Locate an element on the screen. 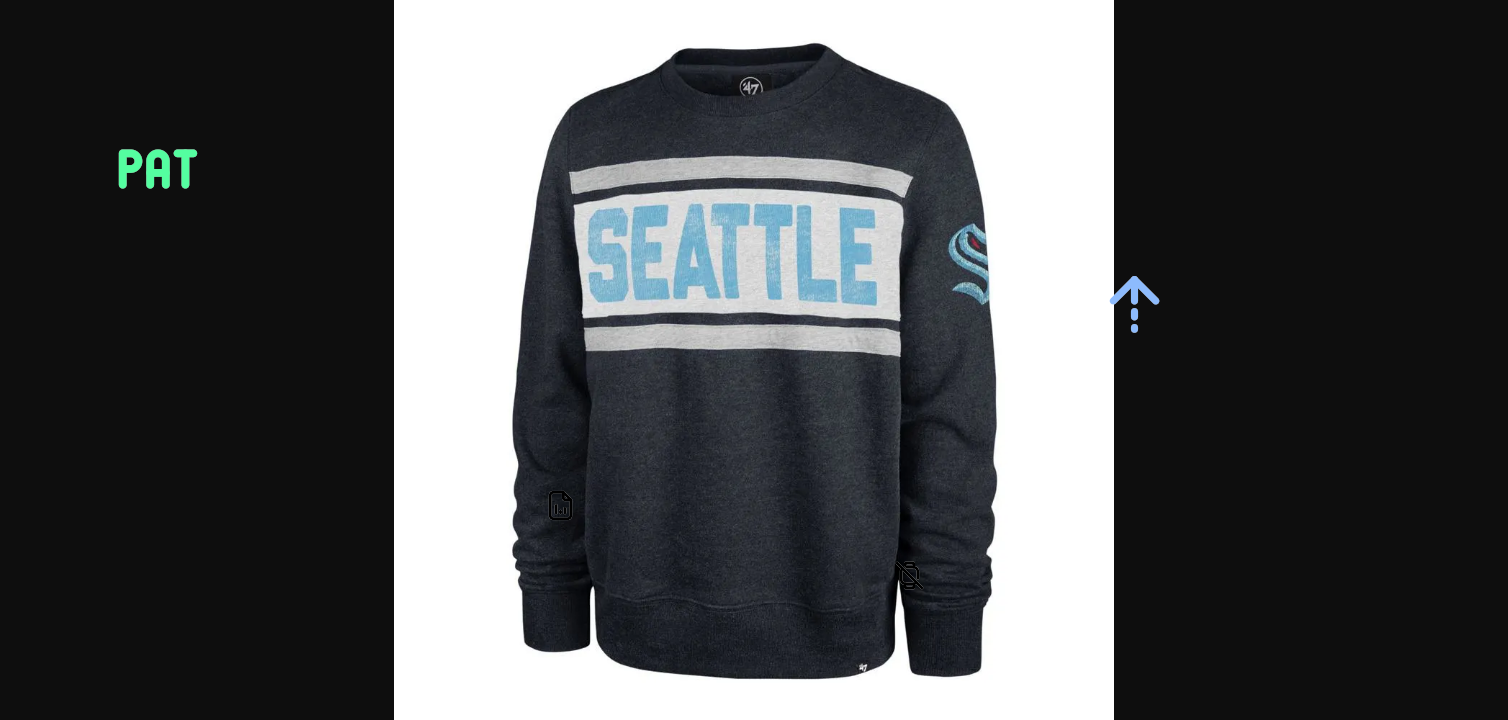 Image resolution: width=1508 pixels, height=720 pixels. indicates an HTTP PATCH request method is located at coordinates (158, 169).